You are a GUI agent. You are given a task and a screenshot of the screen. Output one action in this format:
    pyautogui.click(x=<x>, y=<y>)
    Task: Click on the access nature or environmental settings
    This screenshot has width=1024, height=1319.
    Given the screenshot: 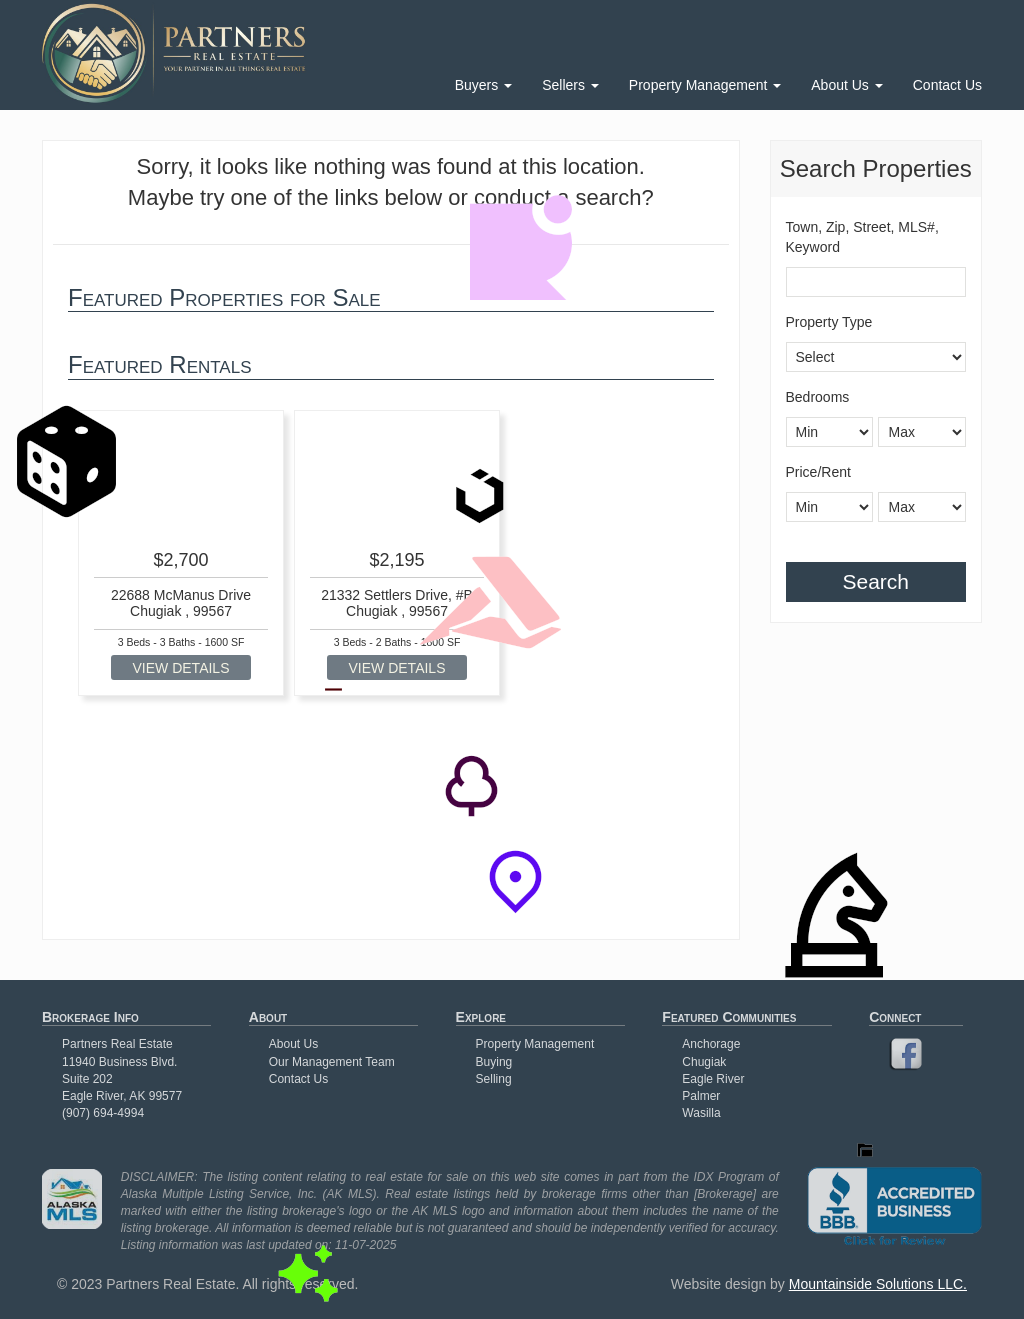 What is the action you would take?
    pyautogui.click(x=471, y=787)
    